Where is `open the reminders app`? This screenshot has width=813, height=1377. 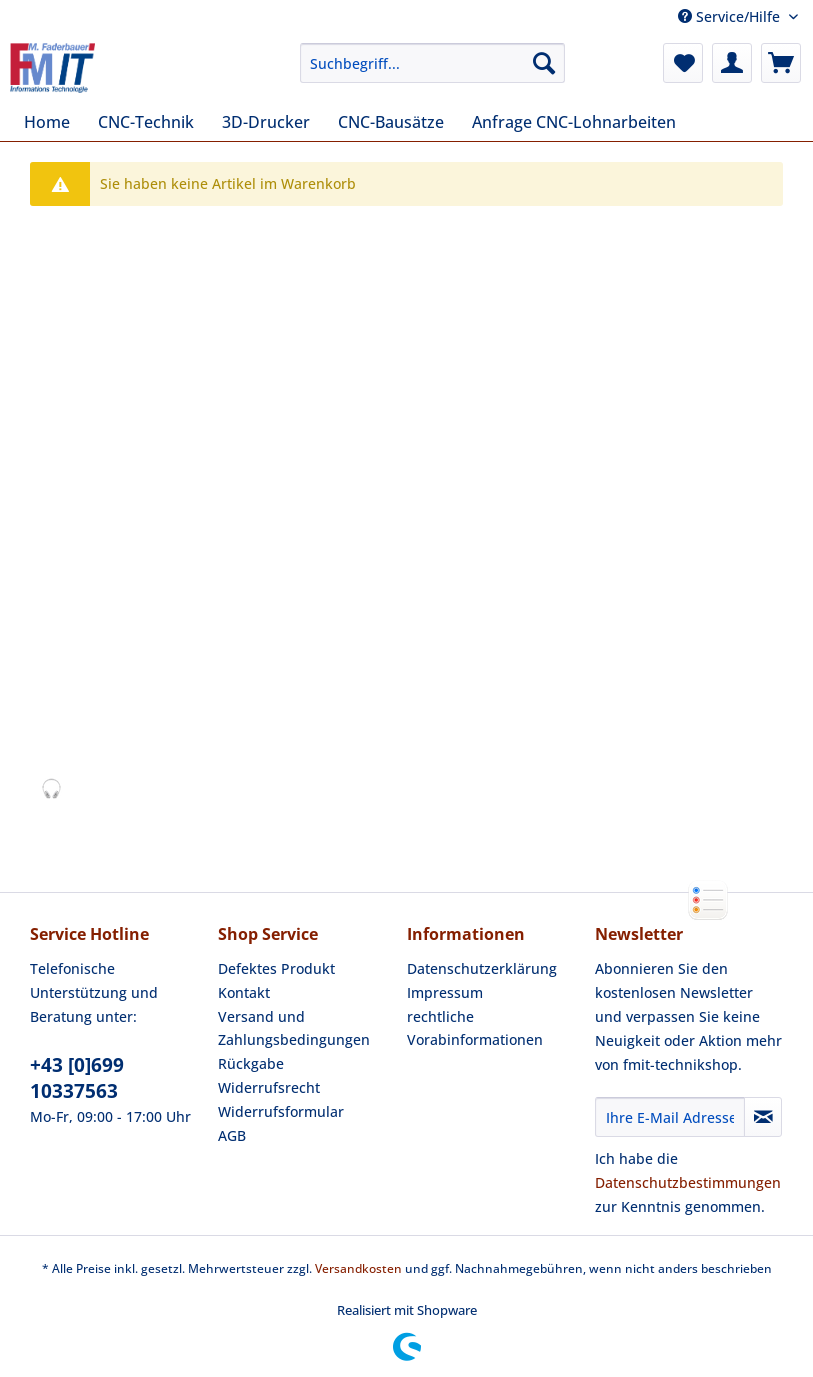
open the reminders app is located at coordinates (708, 900).